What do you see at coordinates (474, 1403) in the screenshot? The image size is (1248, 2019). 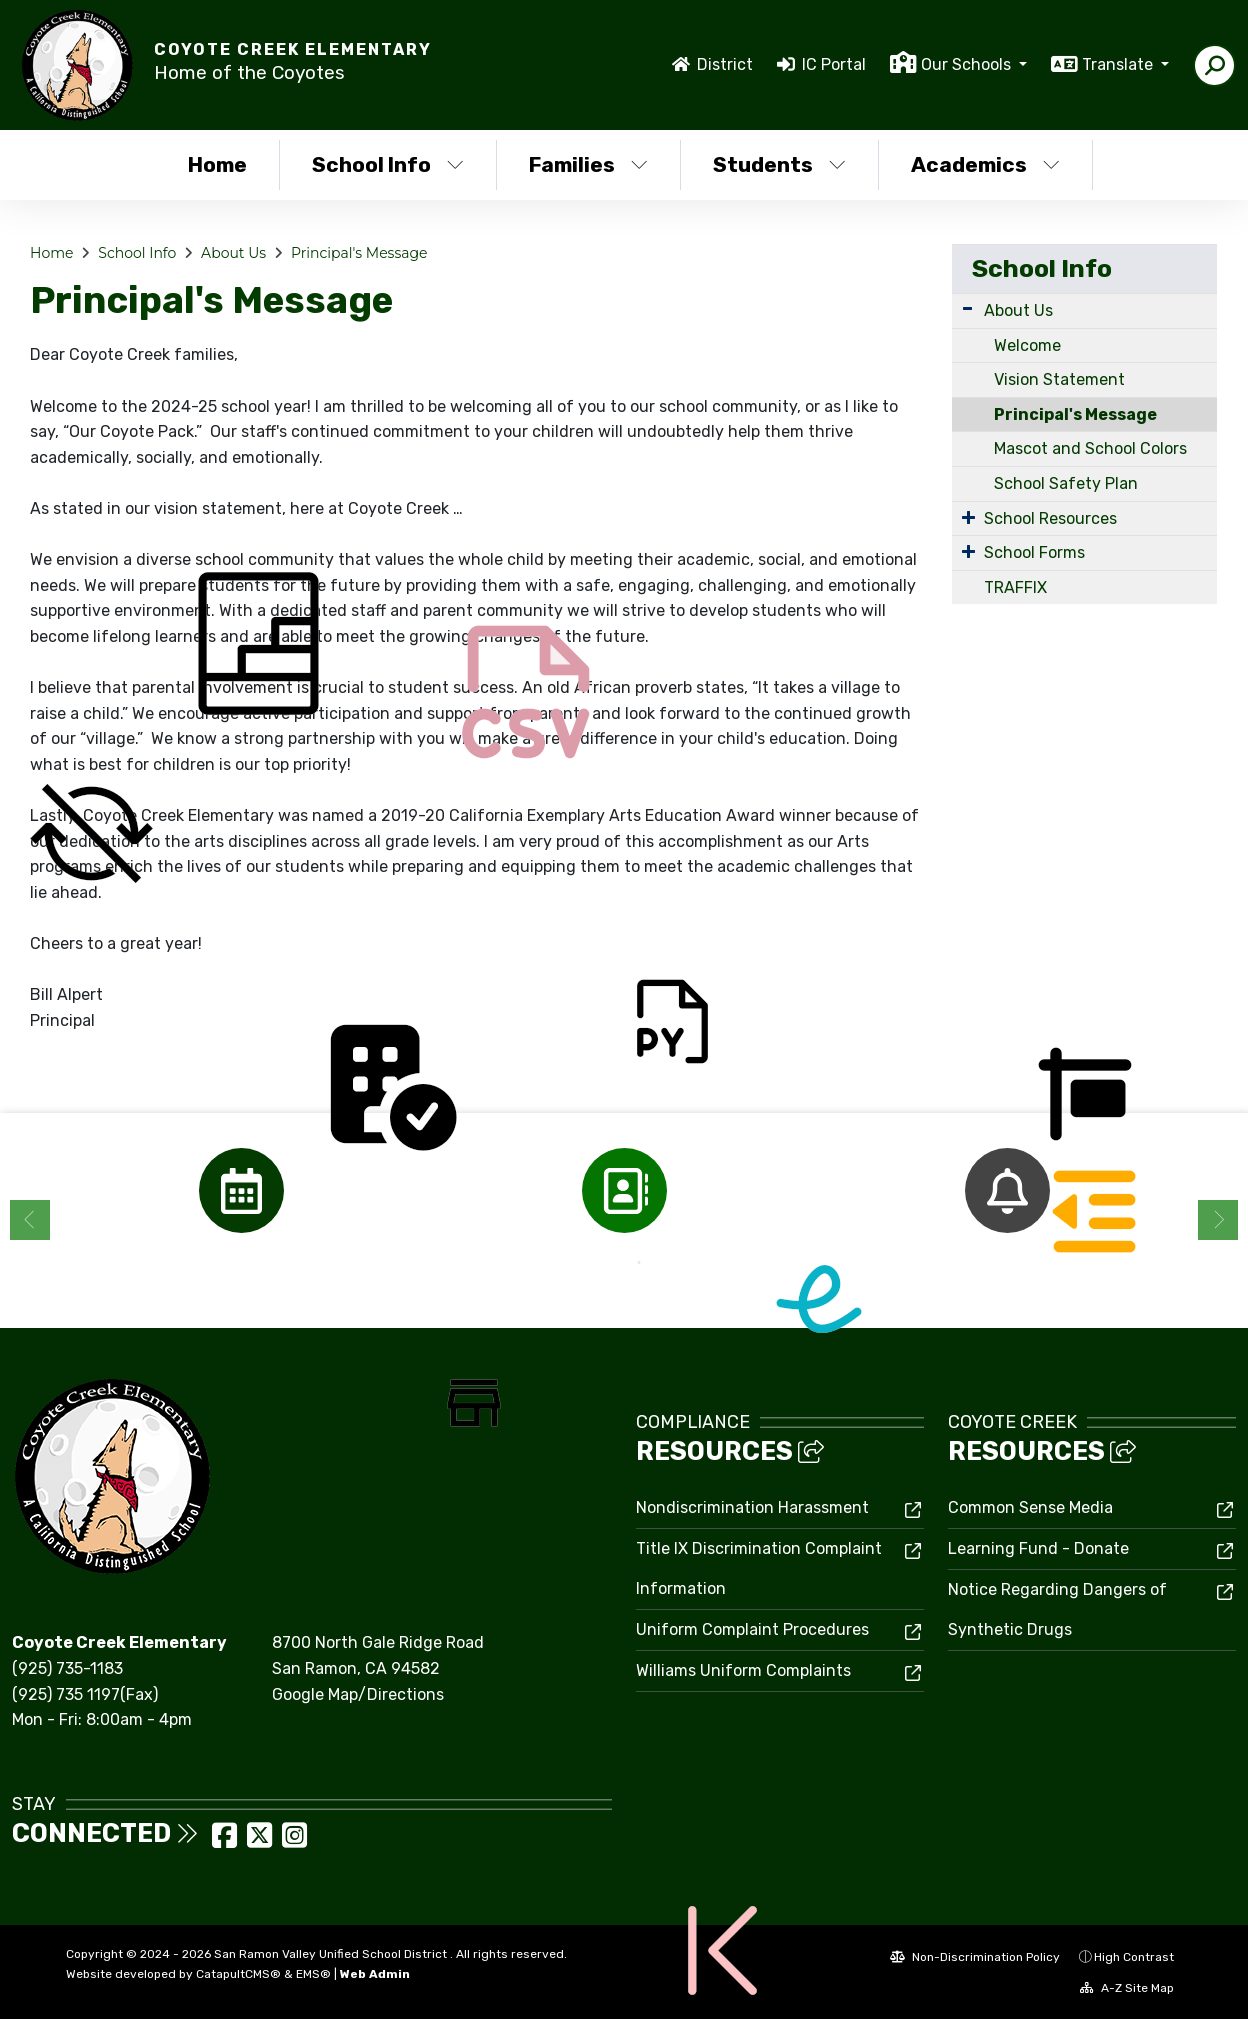 I see `find nearby stores or shops` at bounding box center [474, 1403].